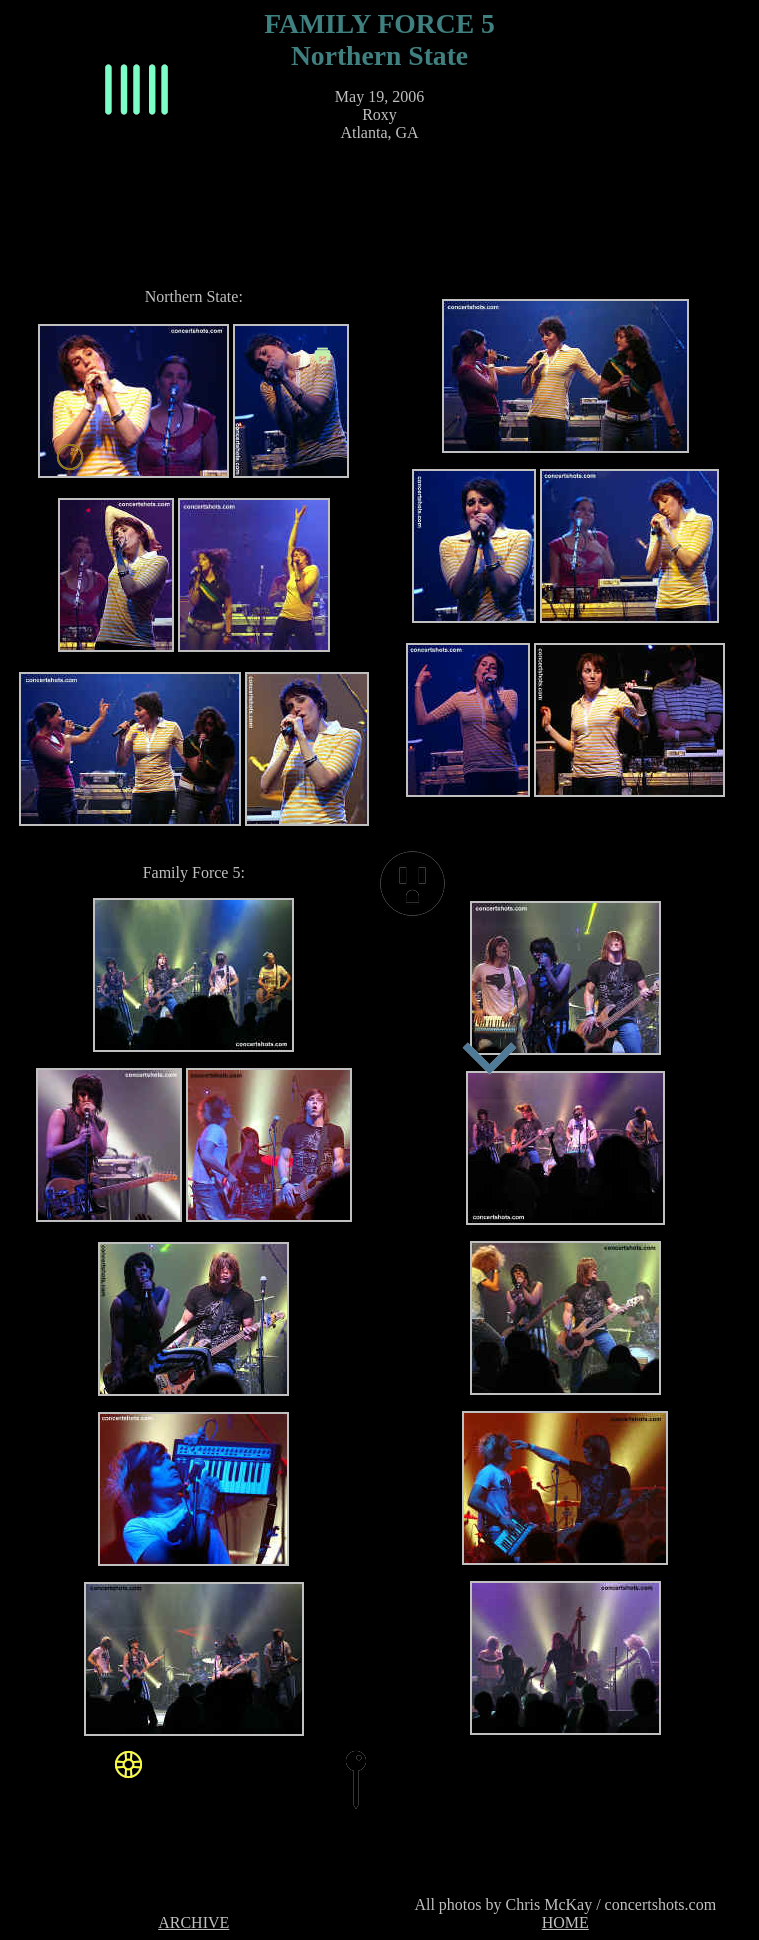  Describe the element at coordinates (136, 89) in the screenshot. I see `scan a barcode` at that location.